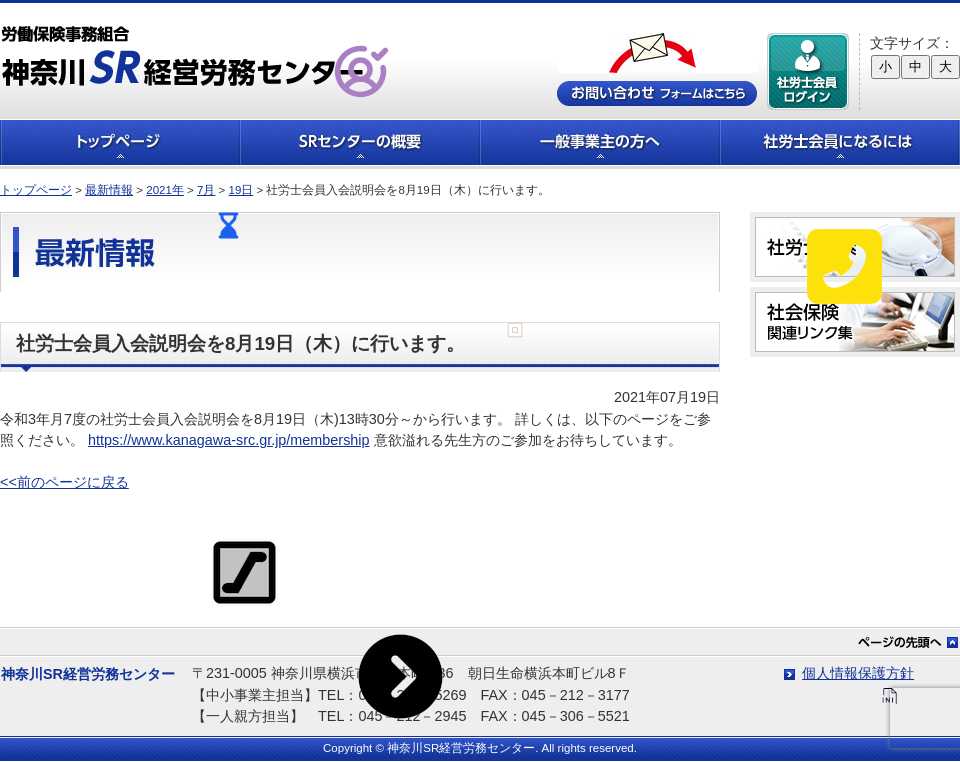 This screenshot has height=762, width=960. What do you see at coordinates (515, 330) in the screenshot?
I see `view app or brand logo` at bounding box center [515, 330].